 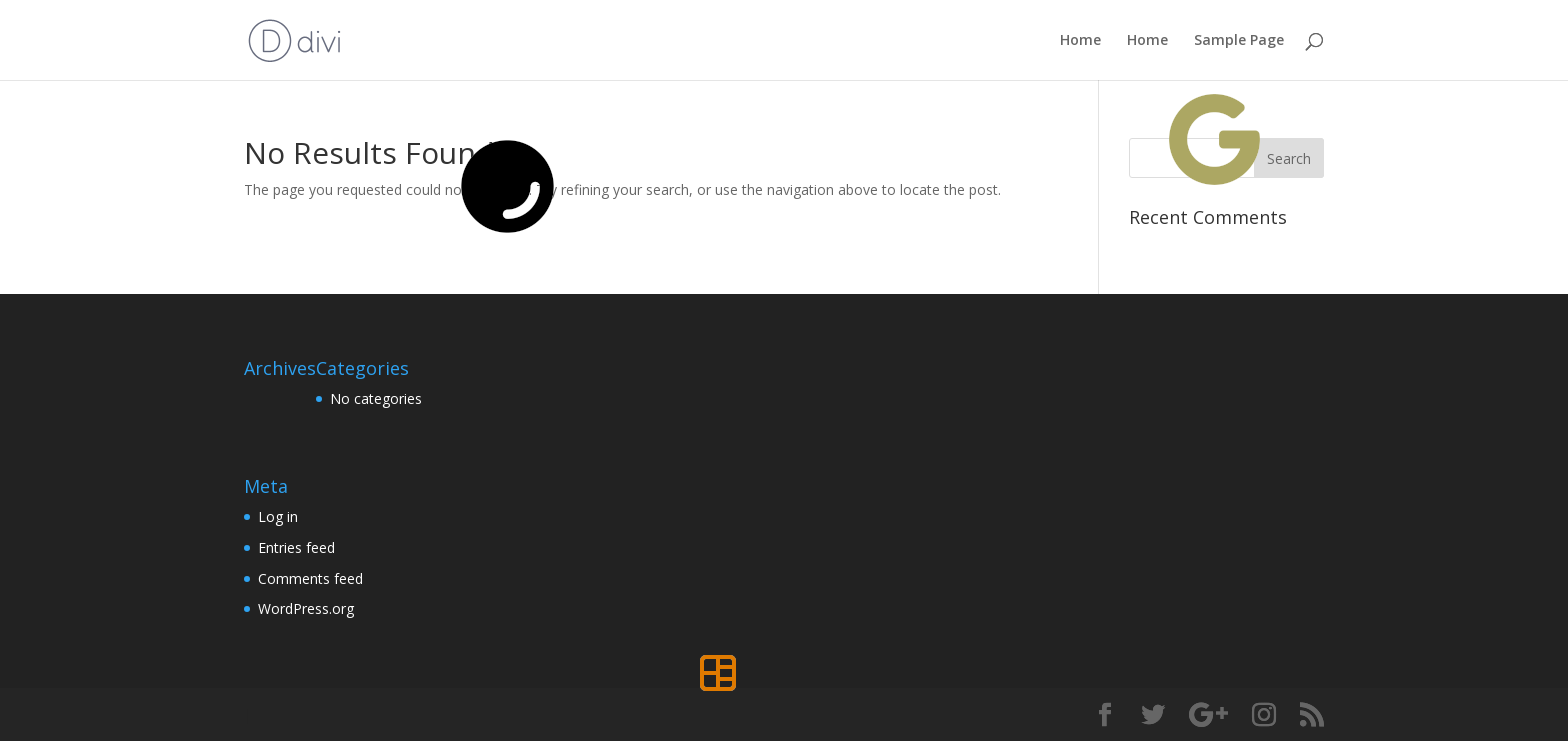 I want to click on apply inner shadow effect to bottom-right corner, so click(x=507, y=186).